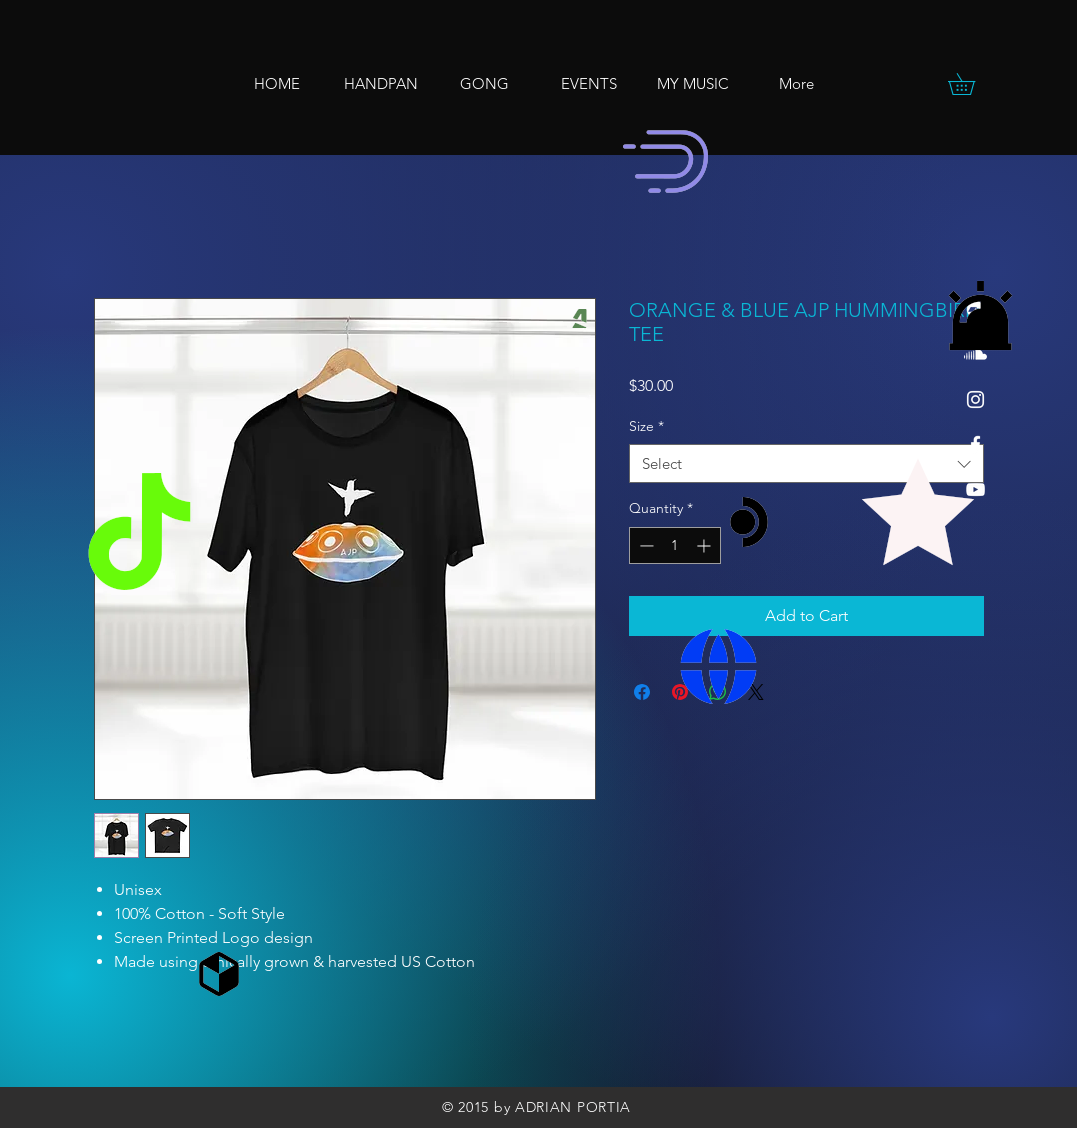  What do you see at coordinates (918, 515) in the screenshot?
I see `add to favorites` at bounding box center [918, 515].